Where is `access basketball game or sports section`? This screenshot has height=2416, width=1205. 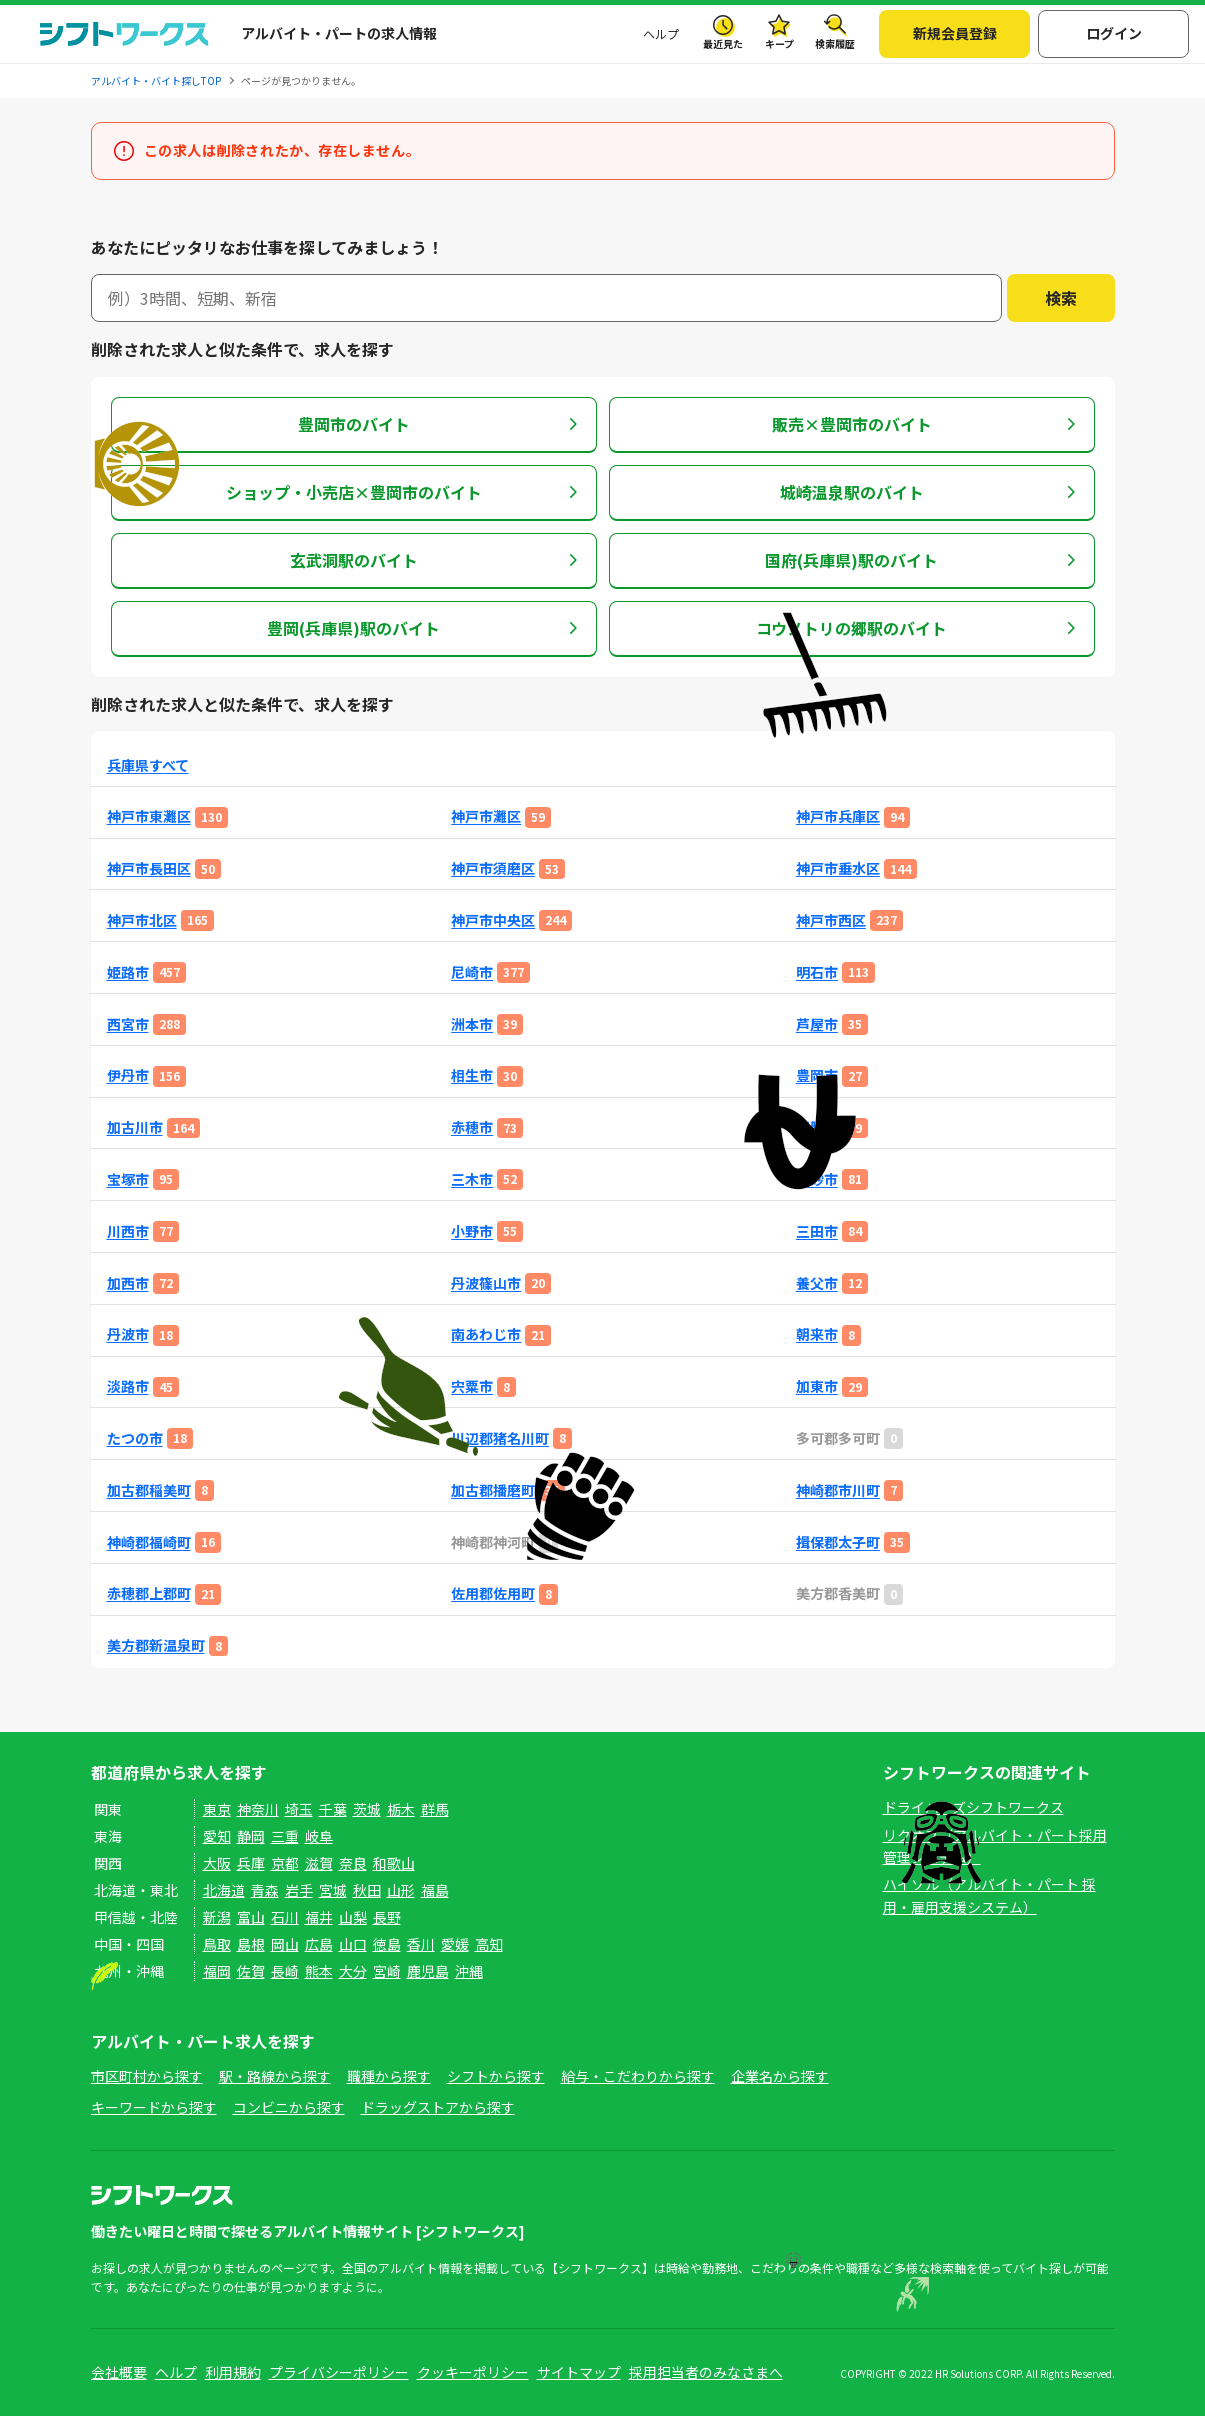 access basketball game or sports section is located at coordinates (793, 2260).